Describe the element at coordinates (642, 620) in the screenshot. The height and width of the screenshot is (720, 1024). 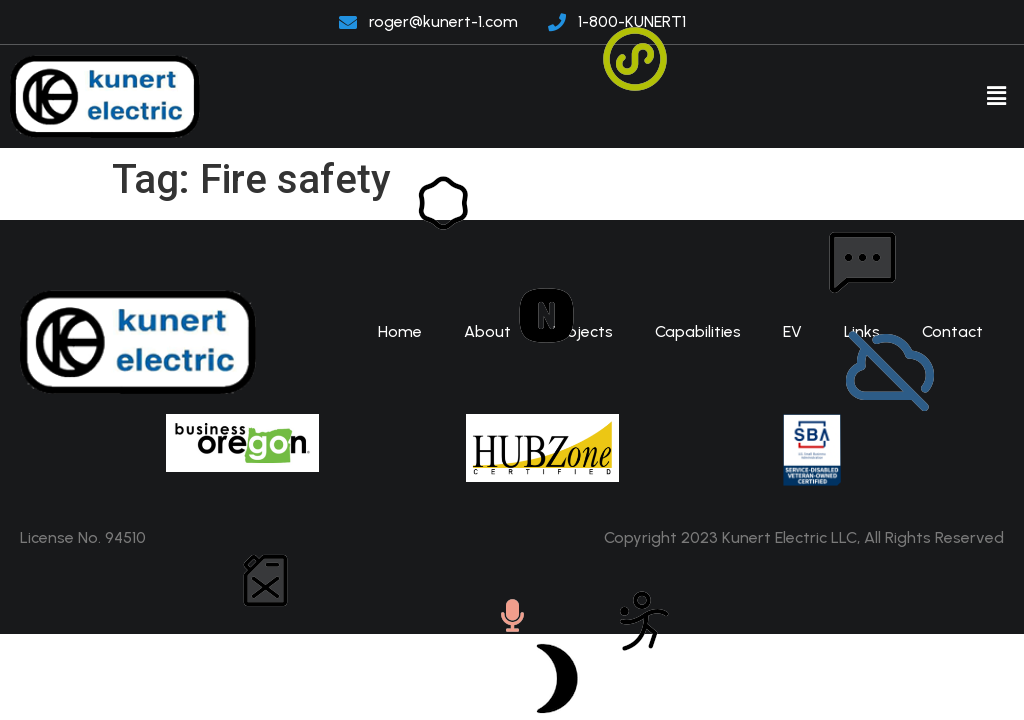
I see `access throwing or toss-related activity` at that location.